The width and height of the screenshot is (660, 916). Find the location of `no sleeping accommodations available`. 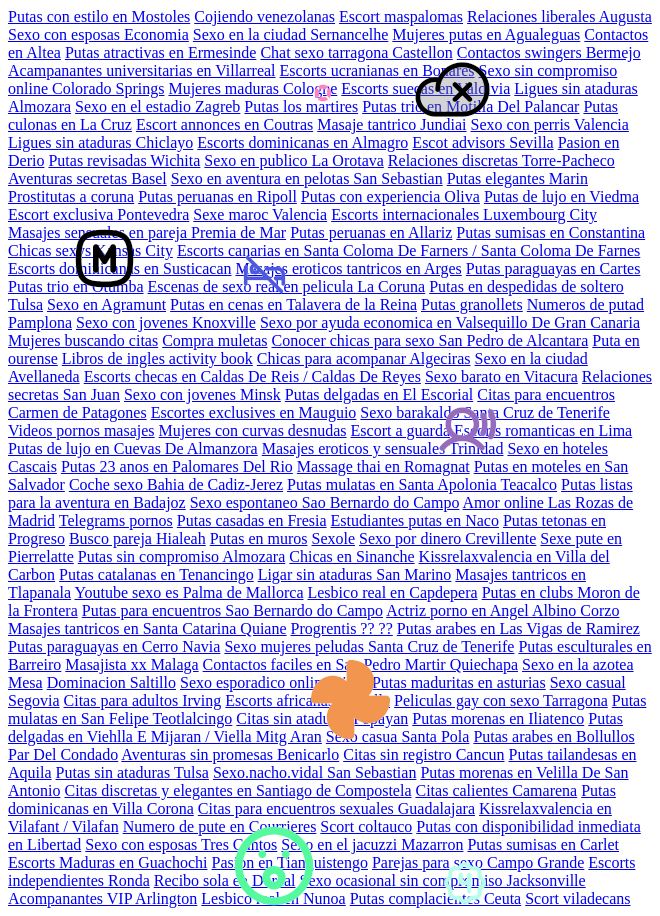

no sleeping accommodations available is located at coordinates (264, 274).